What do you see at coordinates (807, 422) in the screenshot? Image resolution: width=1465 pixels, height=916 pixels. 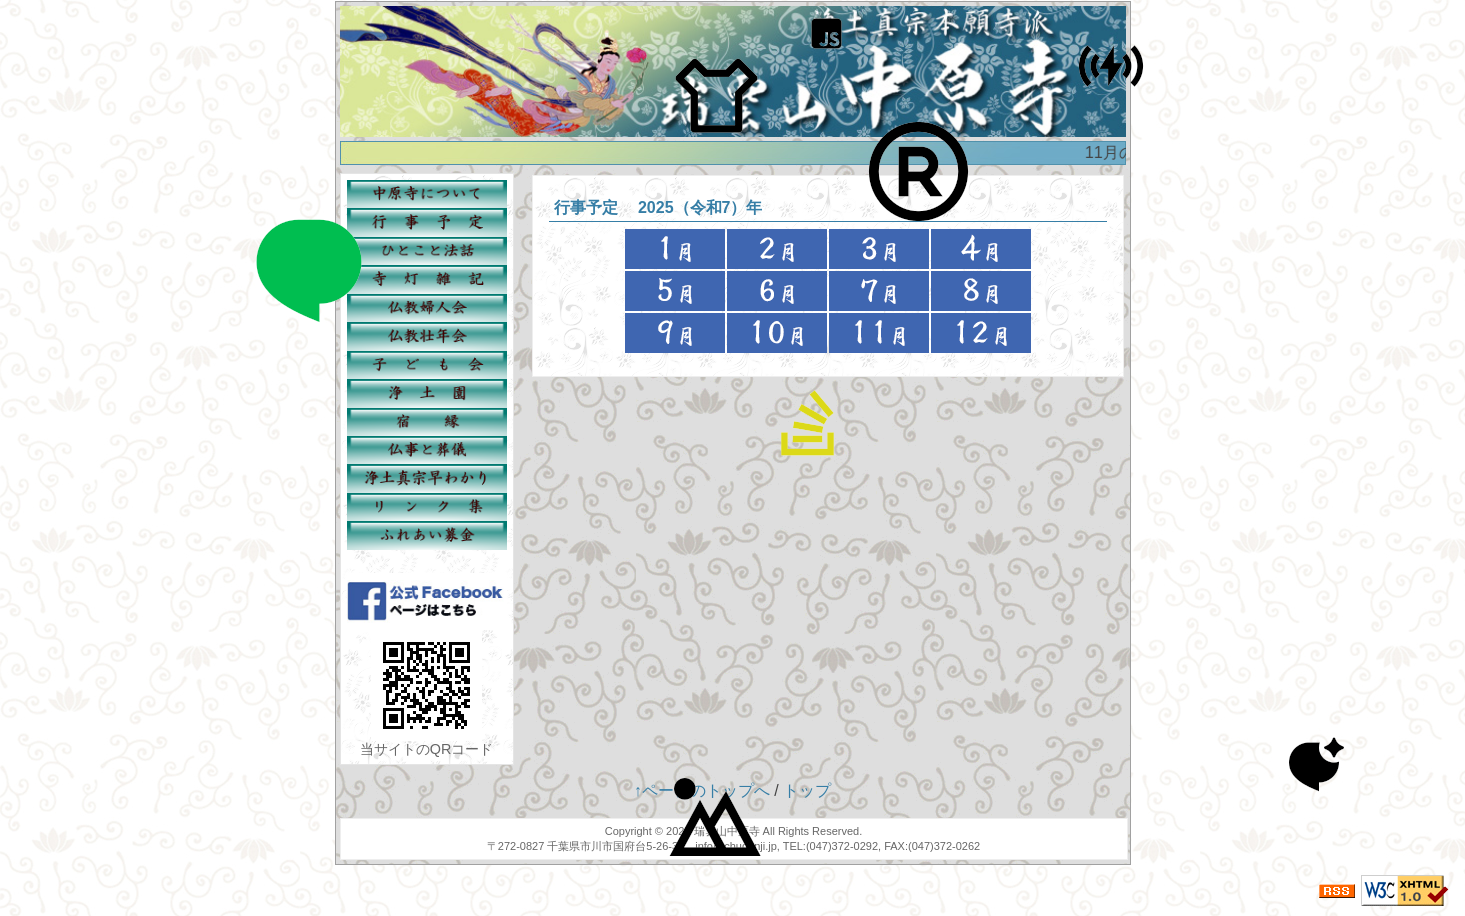 I see `visit stack overflow website` at bounding box center [807, 422].